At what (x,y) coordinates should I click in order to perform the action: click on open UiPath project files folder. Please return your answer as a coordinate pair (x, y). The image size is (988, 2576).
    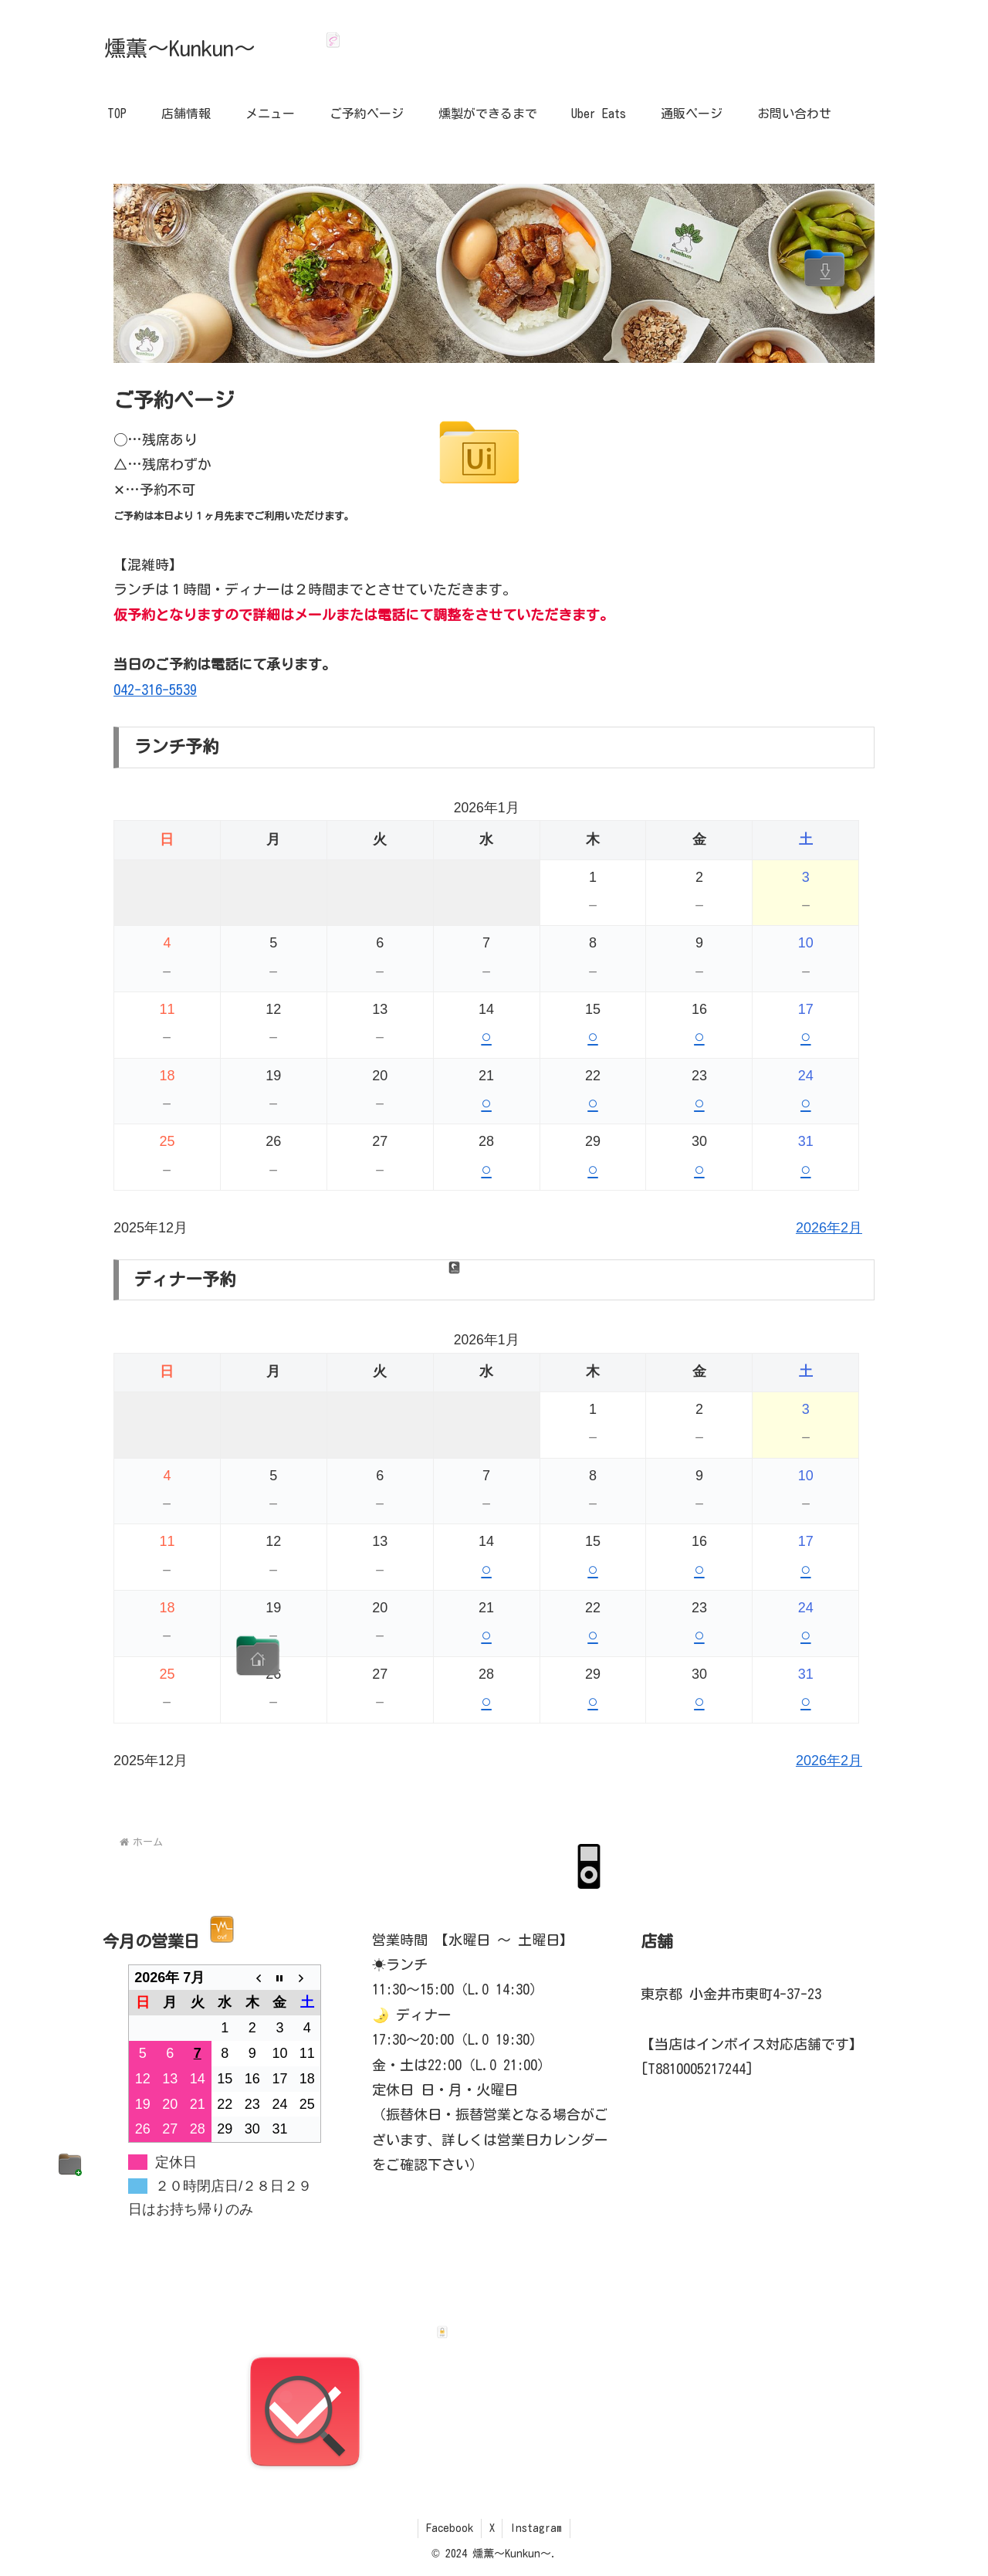
    Looking at the image, I should click on (479, 454).